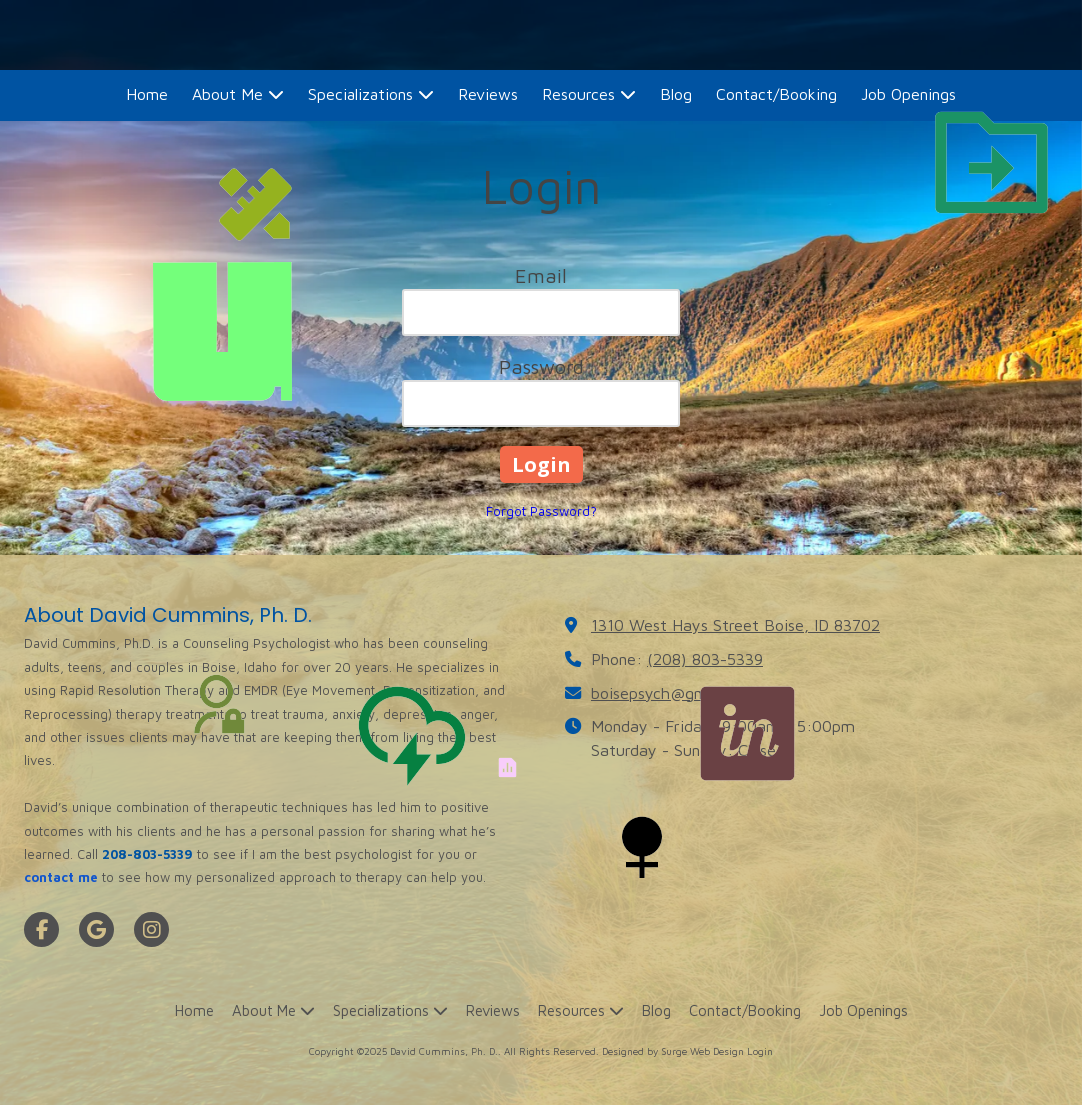  Describe the element at coordinates (507, 767) in the screenshot. I see `view document with chart data` at that location.